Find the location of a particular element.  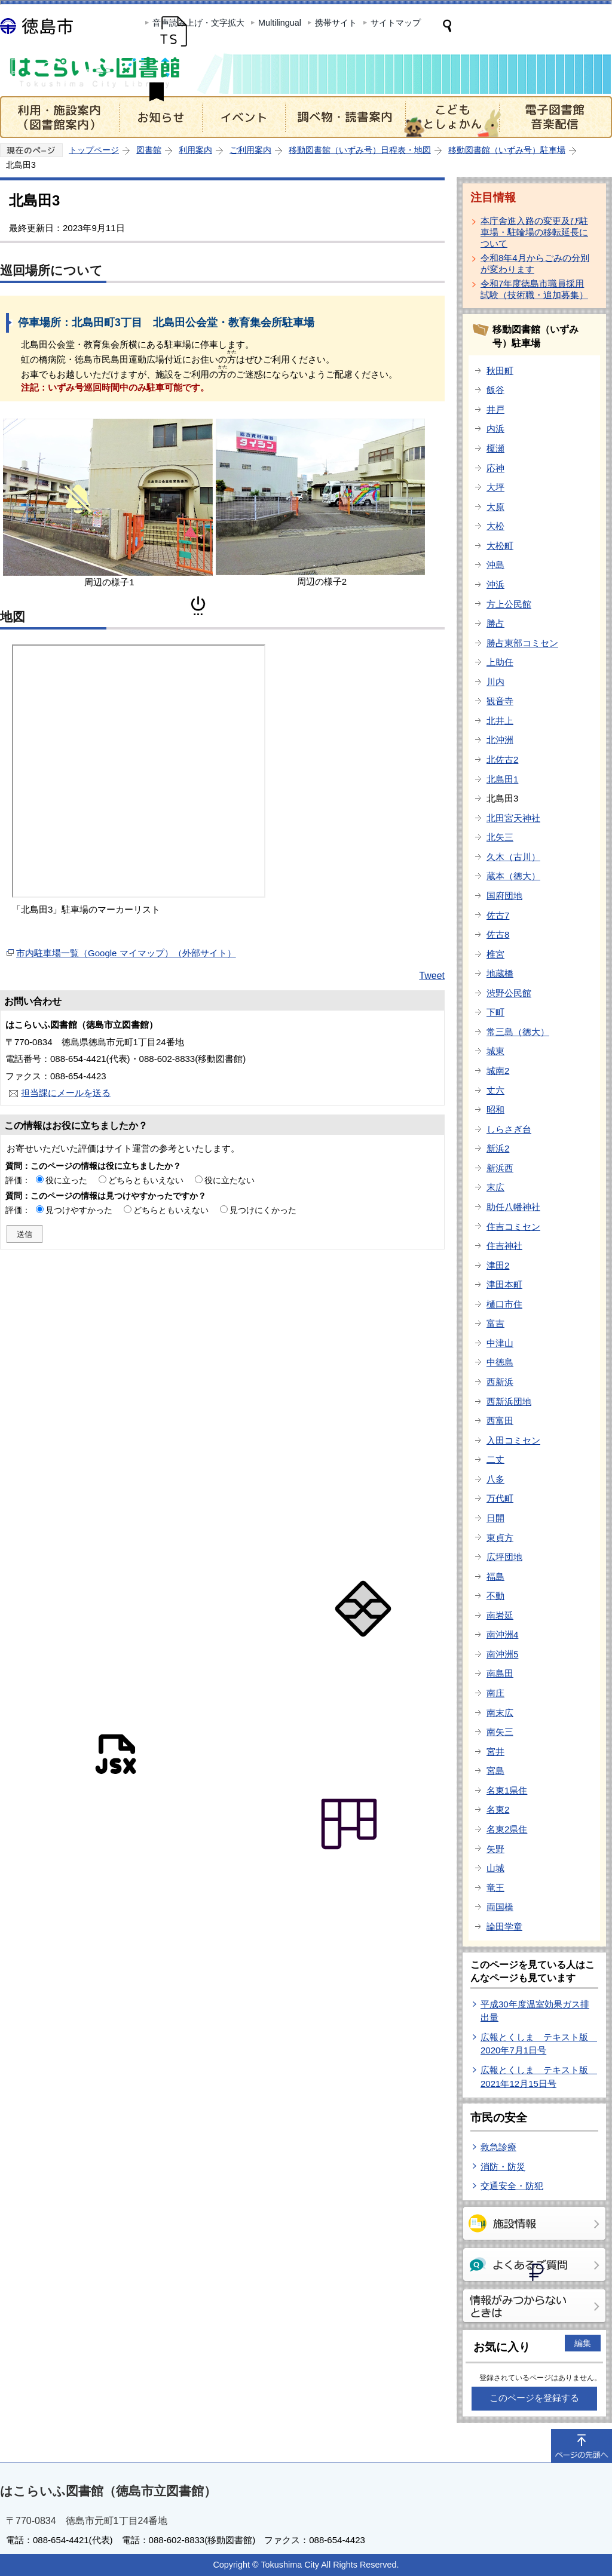

view prices in russian rubles is located at coordinates (536, 2272).